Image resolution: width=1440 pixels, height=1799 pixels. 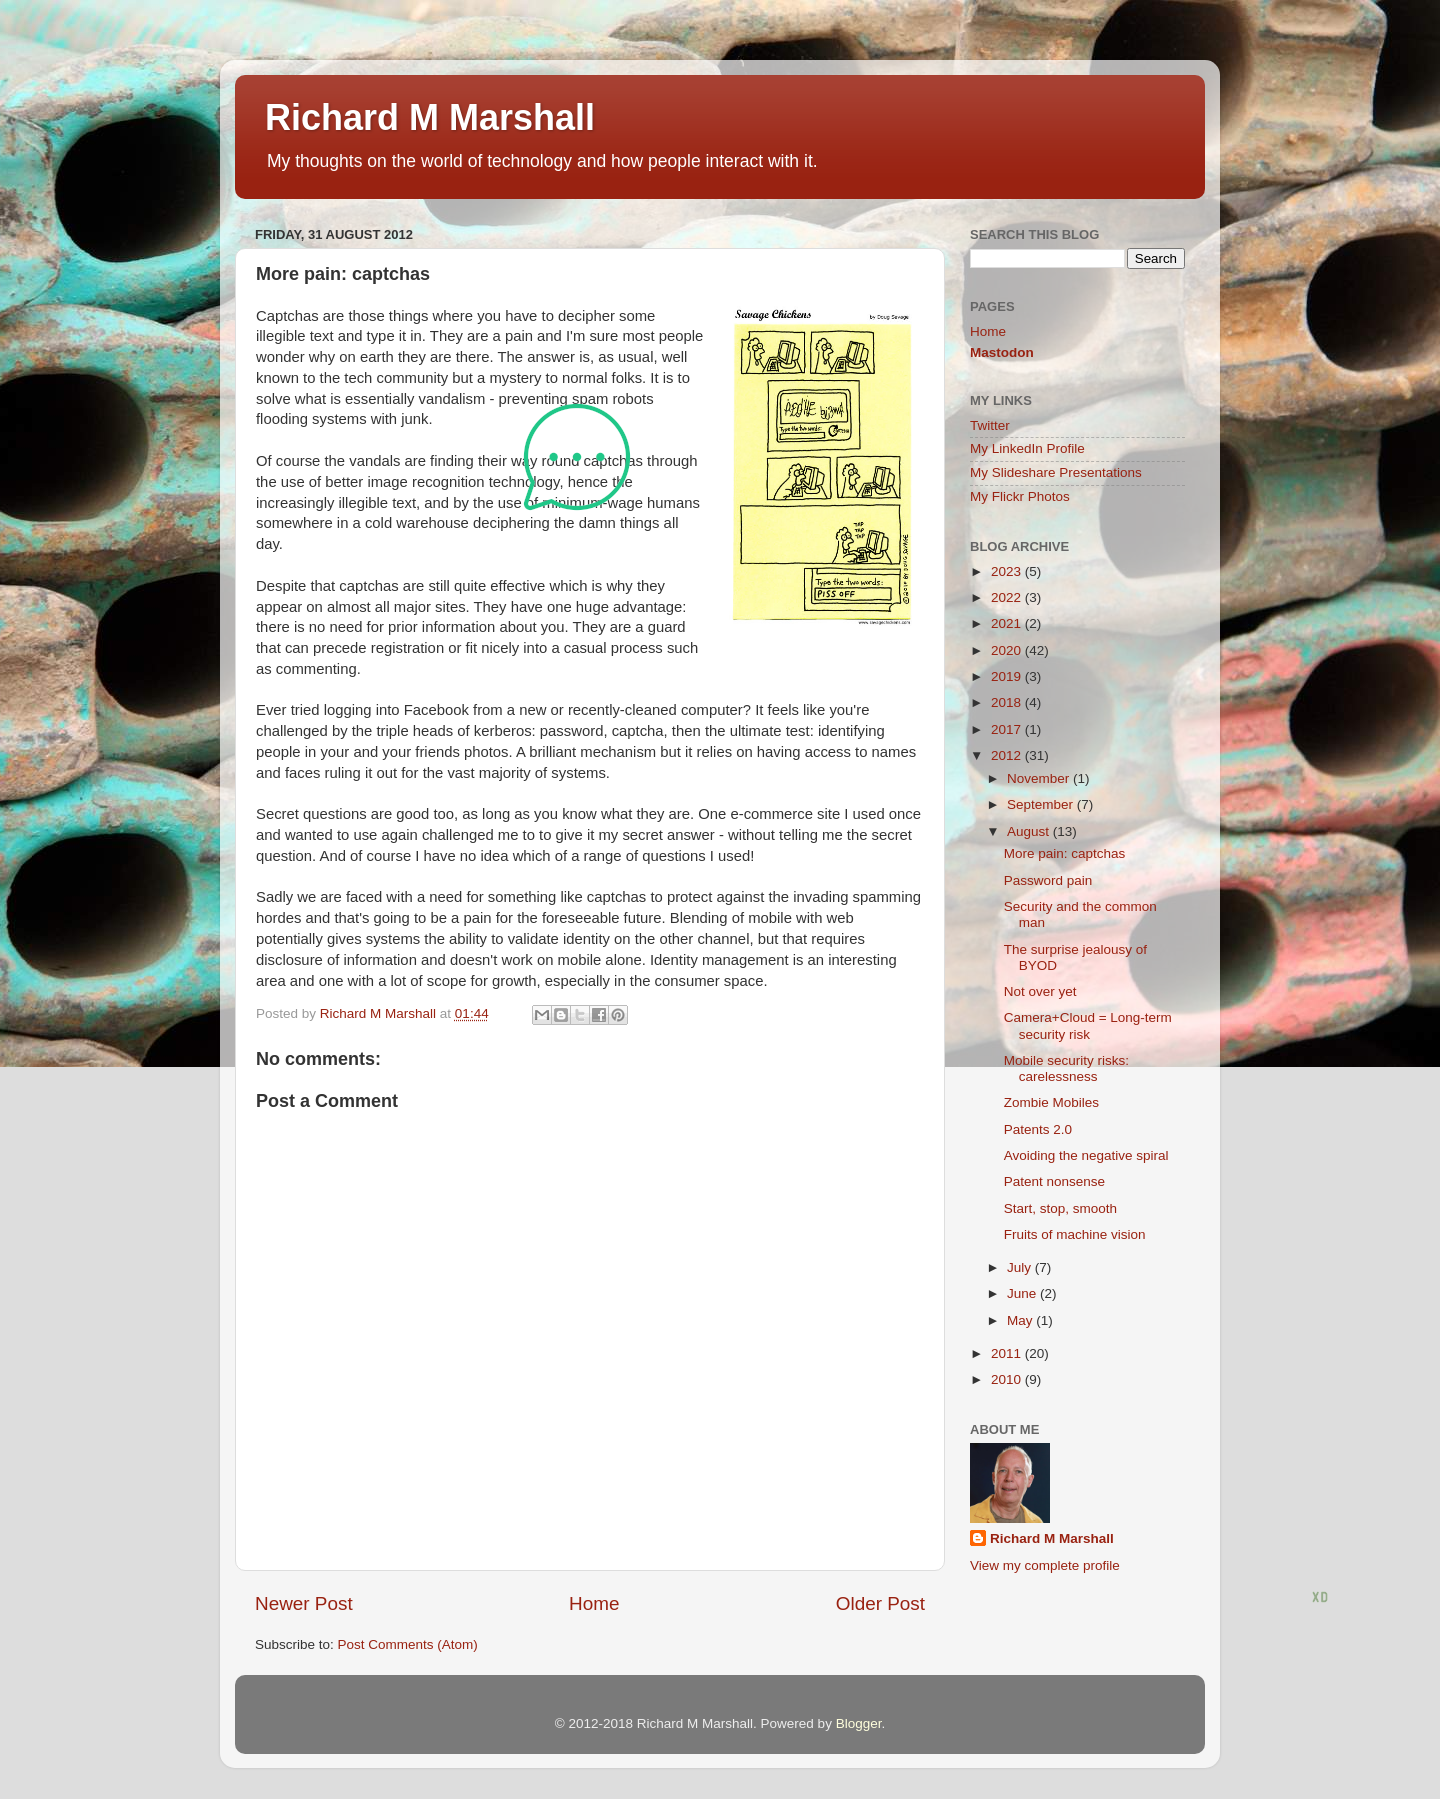 What do you see at coordinates (577, 457) in the screenshot?
I see `open chat or messaging` at bounding box center [577, 457].